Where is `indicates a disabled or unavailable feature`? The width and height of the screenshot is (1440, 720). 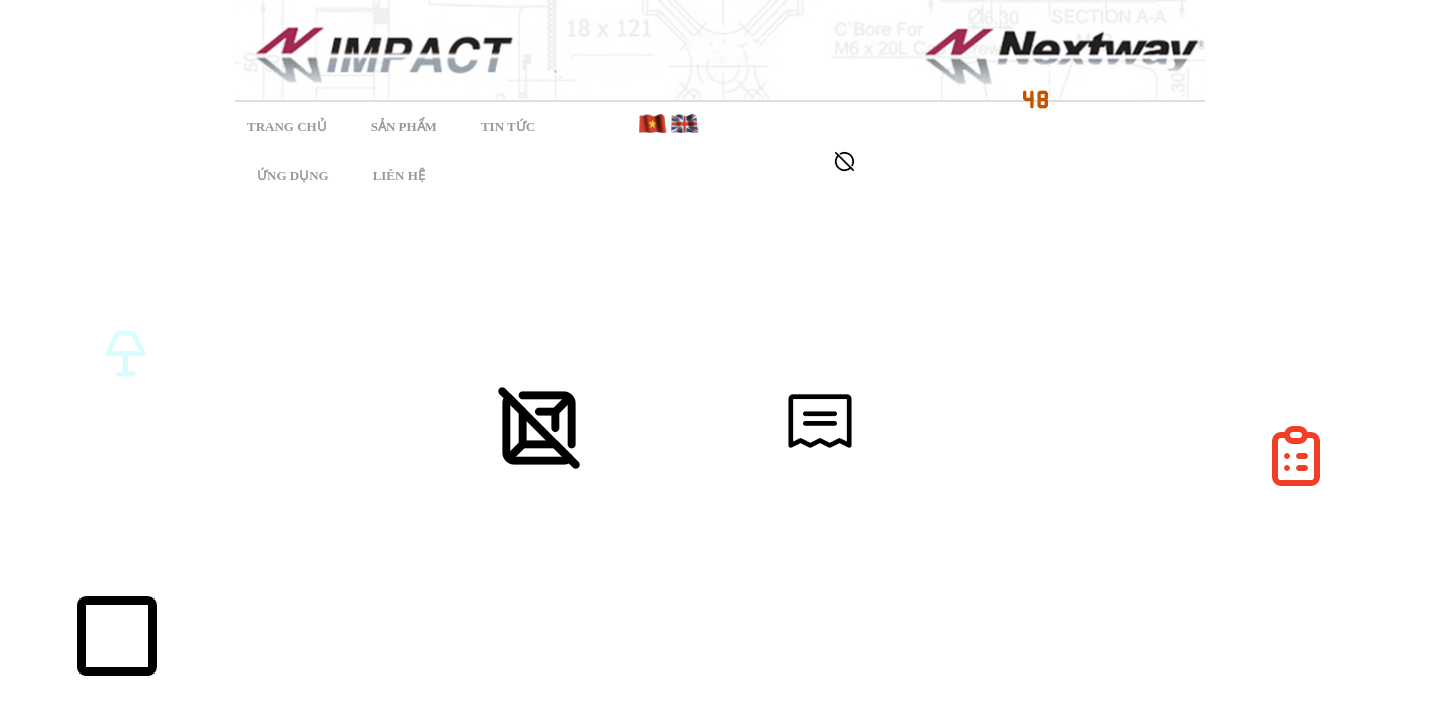 indicates a disabled or unavailable feature is located at coordinates (844, 161).